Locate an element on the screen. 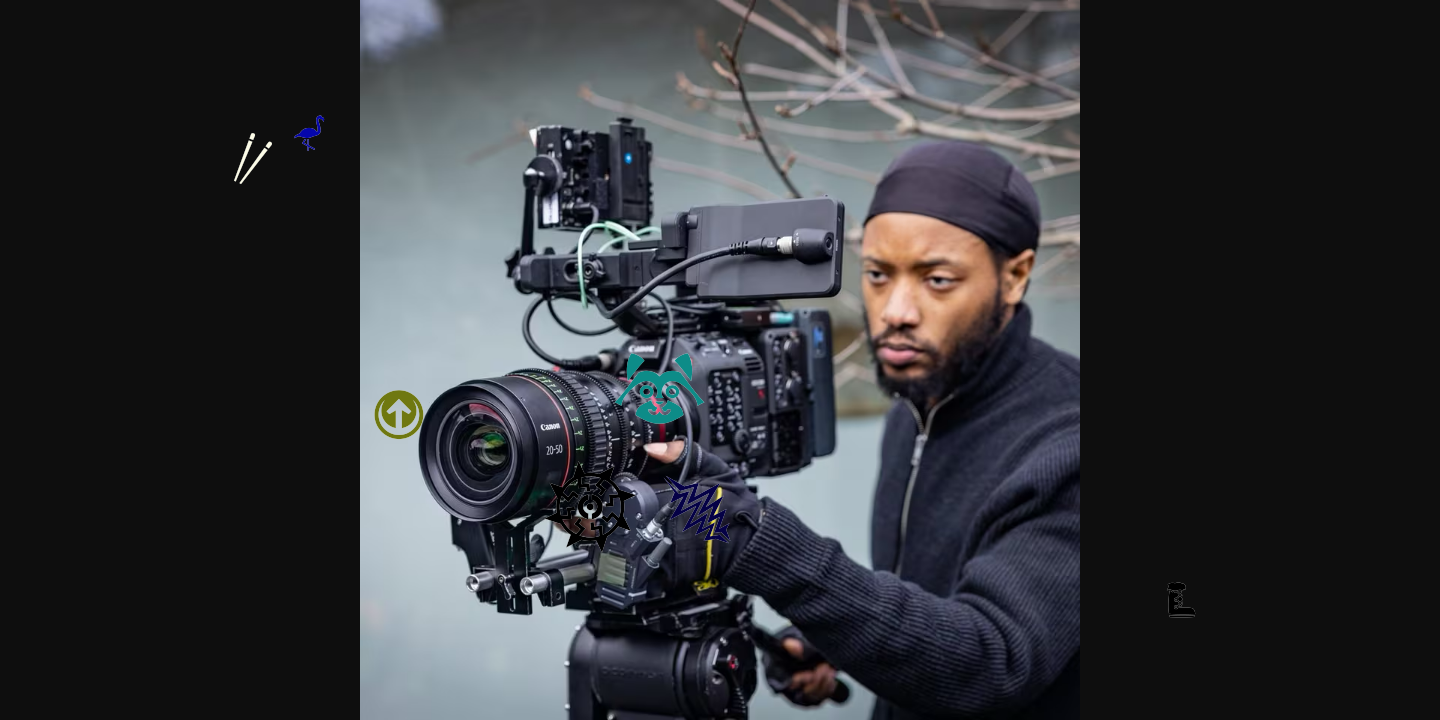  browse asian cuisine or restaurants is located at coordinates (253, 159).